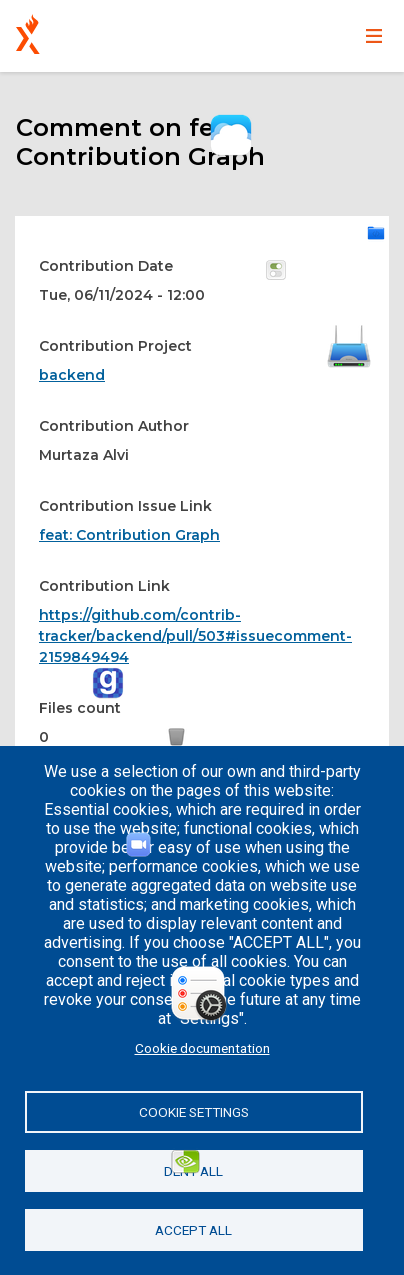  What do you see at coordinates (108, 683) in the screenshot?
I see `launch garry's mod game` at bounding box center [108, 683].